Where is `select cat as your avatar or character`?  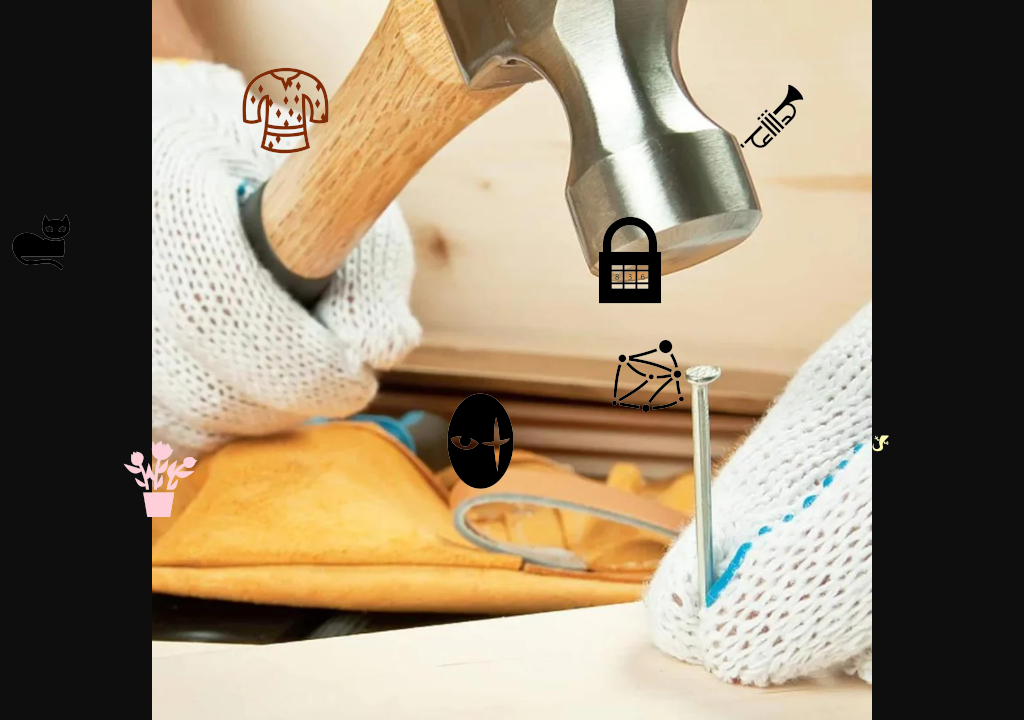
select cat as your avatar or character is located at coordinates (41, 241).